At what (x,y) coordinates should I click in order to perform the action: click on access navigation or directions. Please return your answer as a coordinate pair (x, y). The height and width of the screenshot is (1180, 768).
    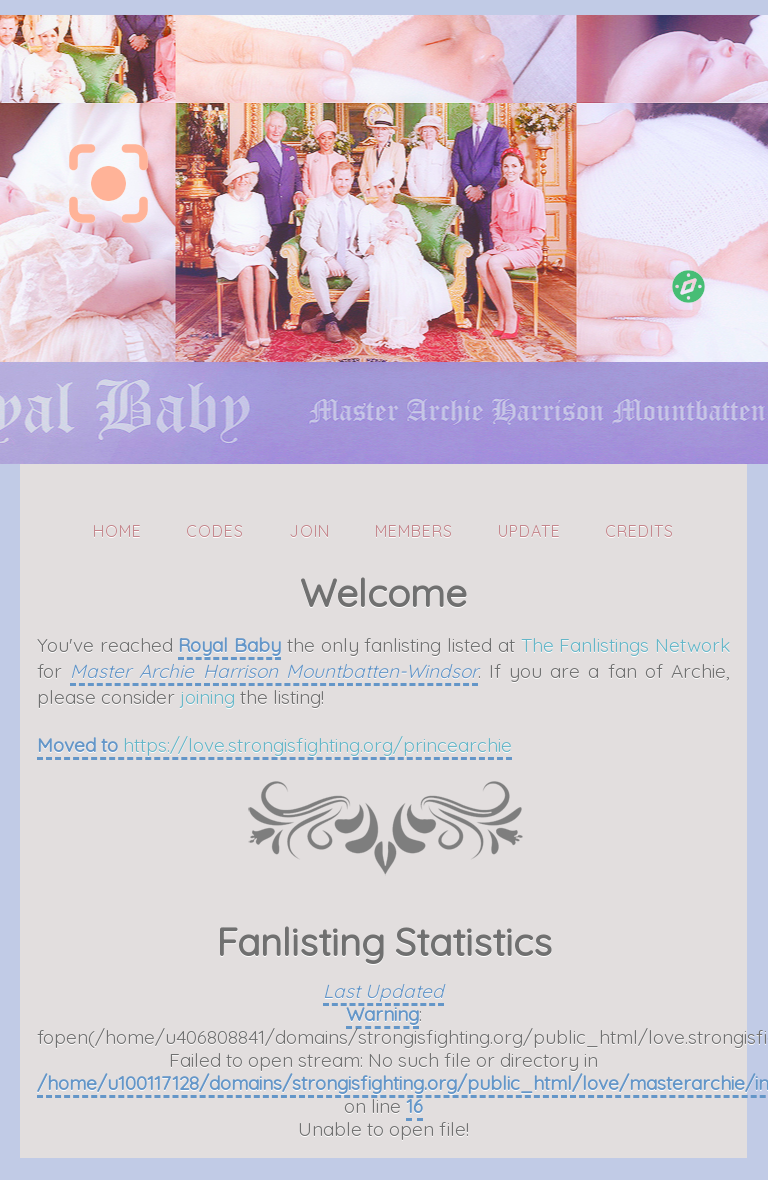
    Looking at the image, I should click on (688, 286).